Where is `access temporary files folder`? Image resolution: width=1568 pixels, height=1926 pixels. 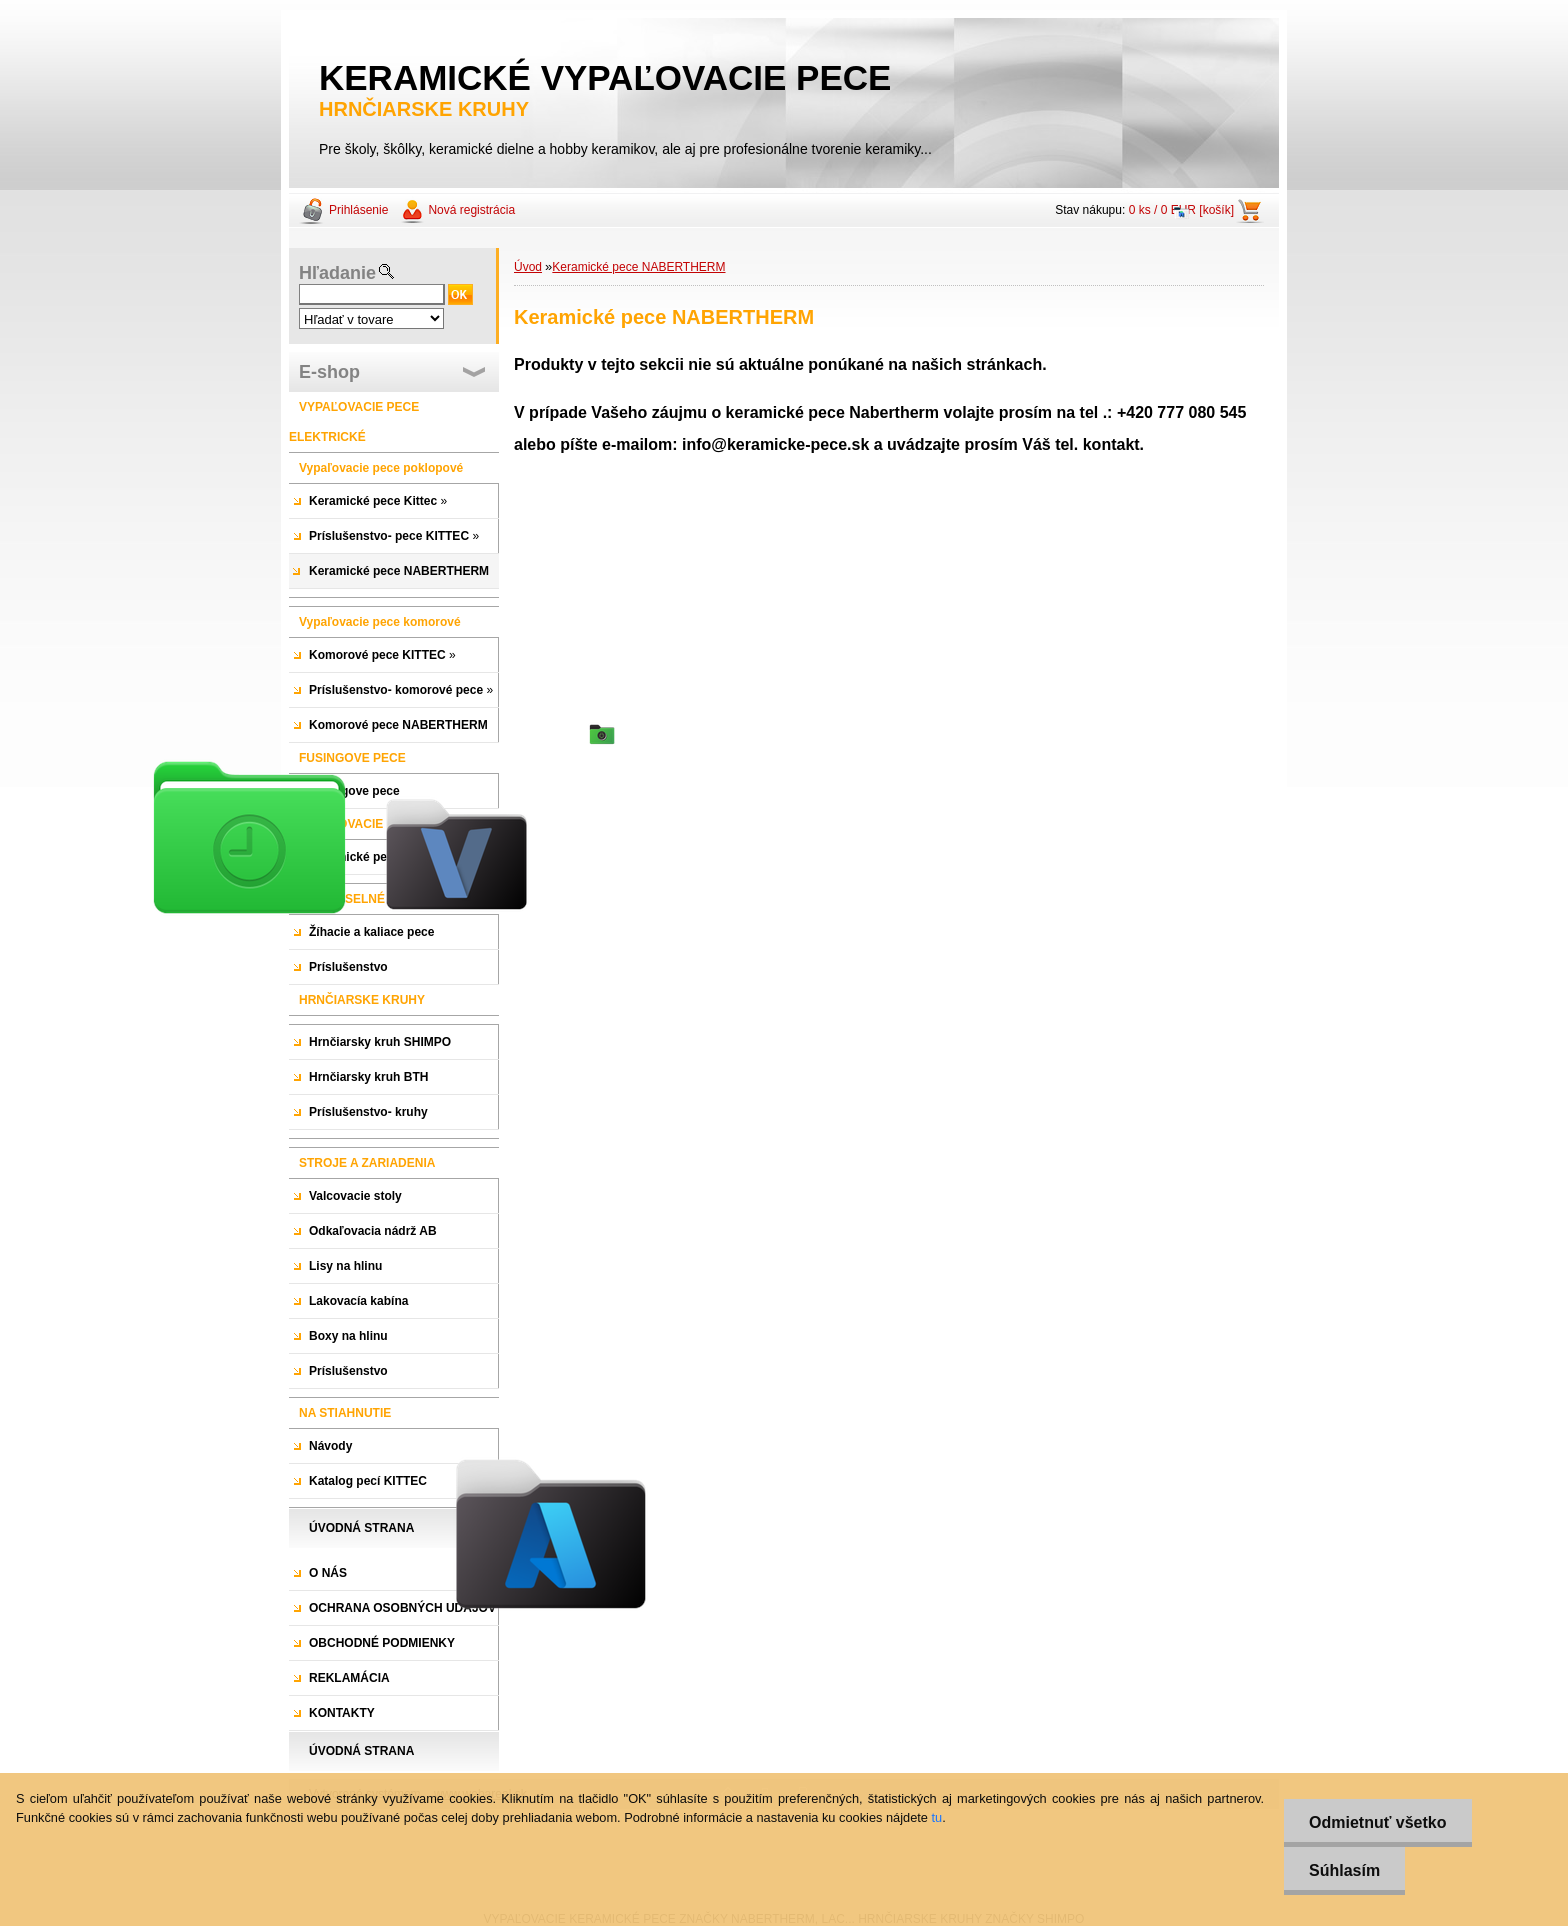
access temporary files folder is located at coordinates (249, 837).